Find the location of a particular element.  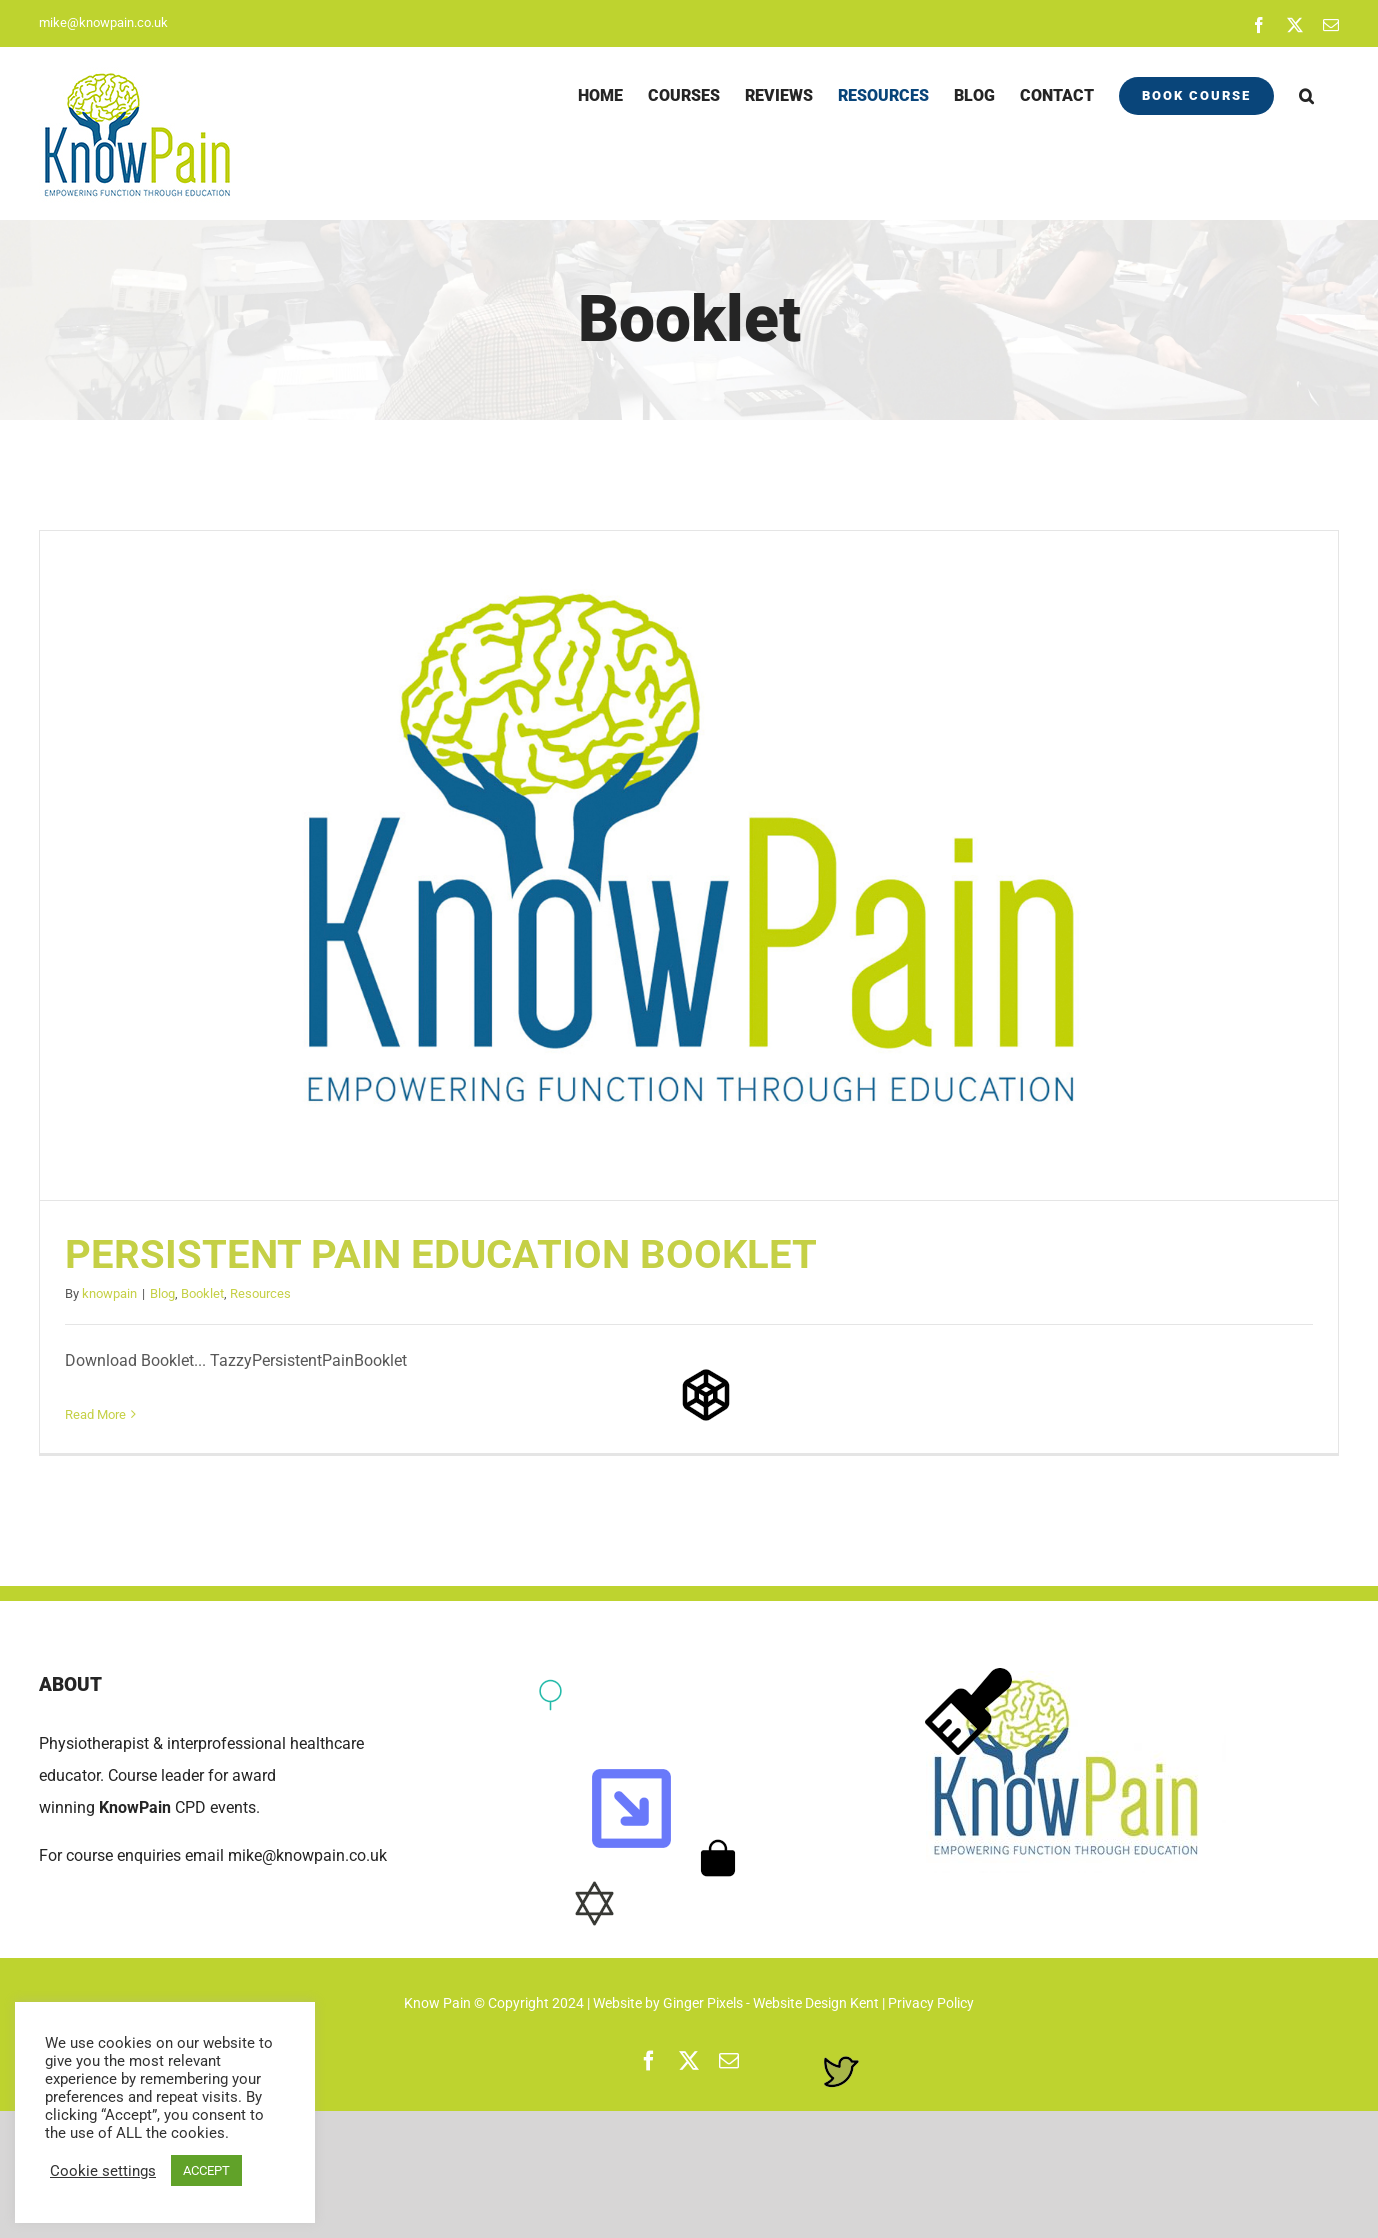

select neuter or non-binary gender option is located at coordinates (550, 1694).